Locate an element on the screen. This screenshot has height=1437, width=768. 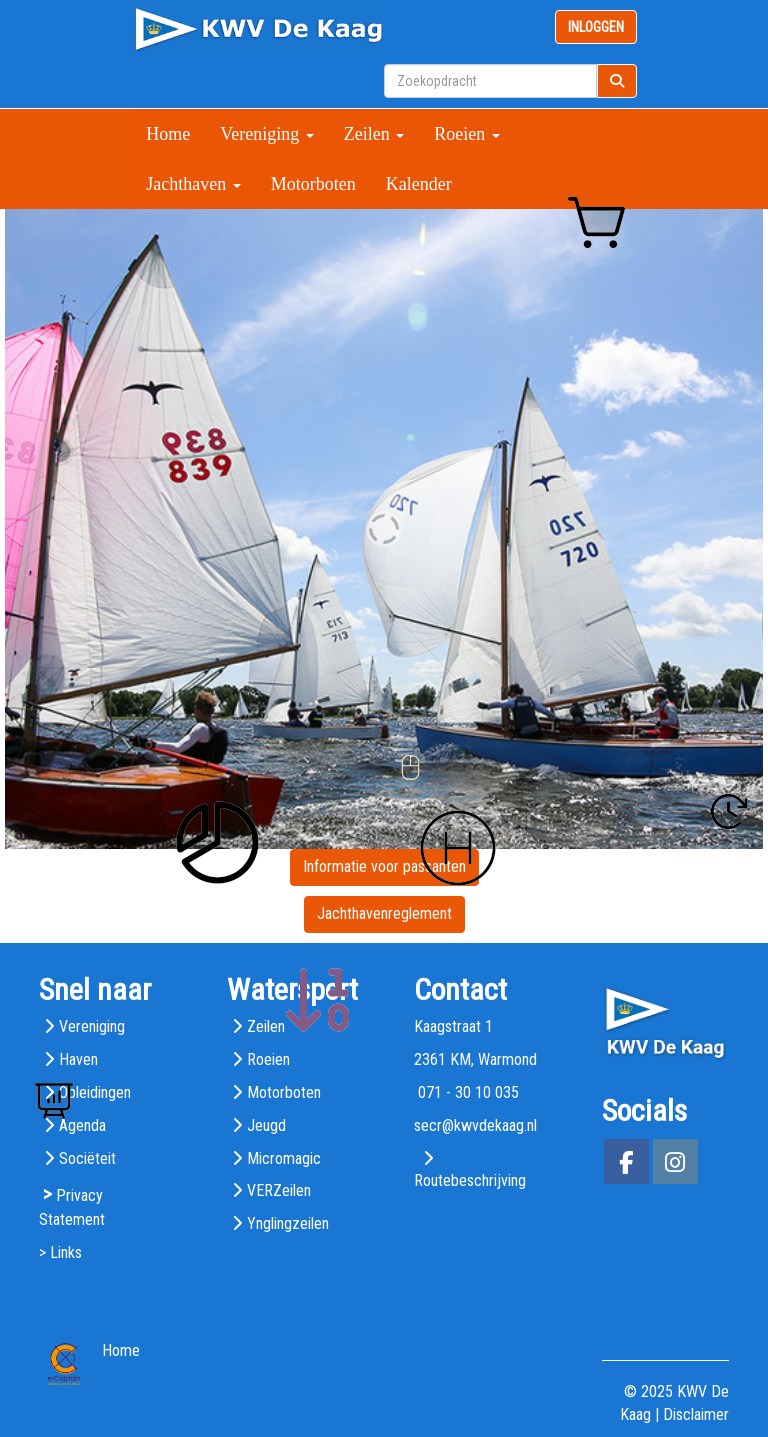
view presentation or slideshow is located at coordinates (54, 1101).